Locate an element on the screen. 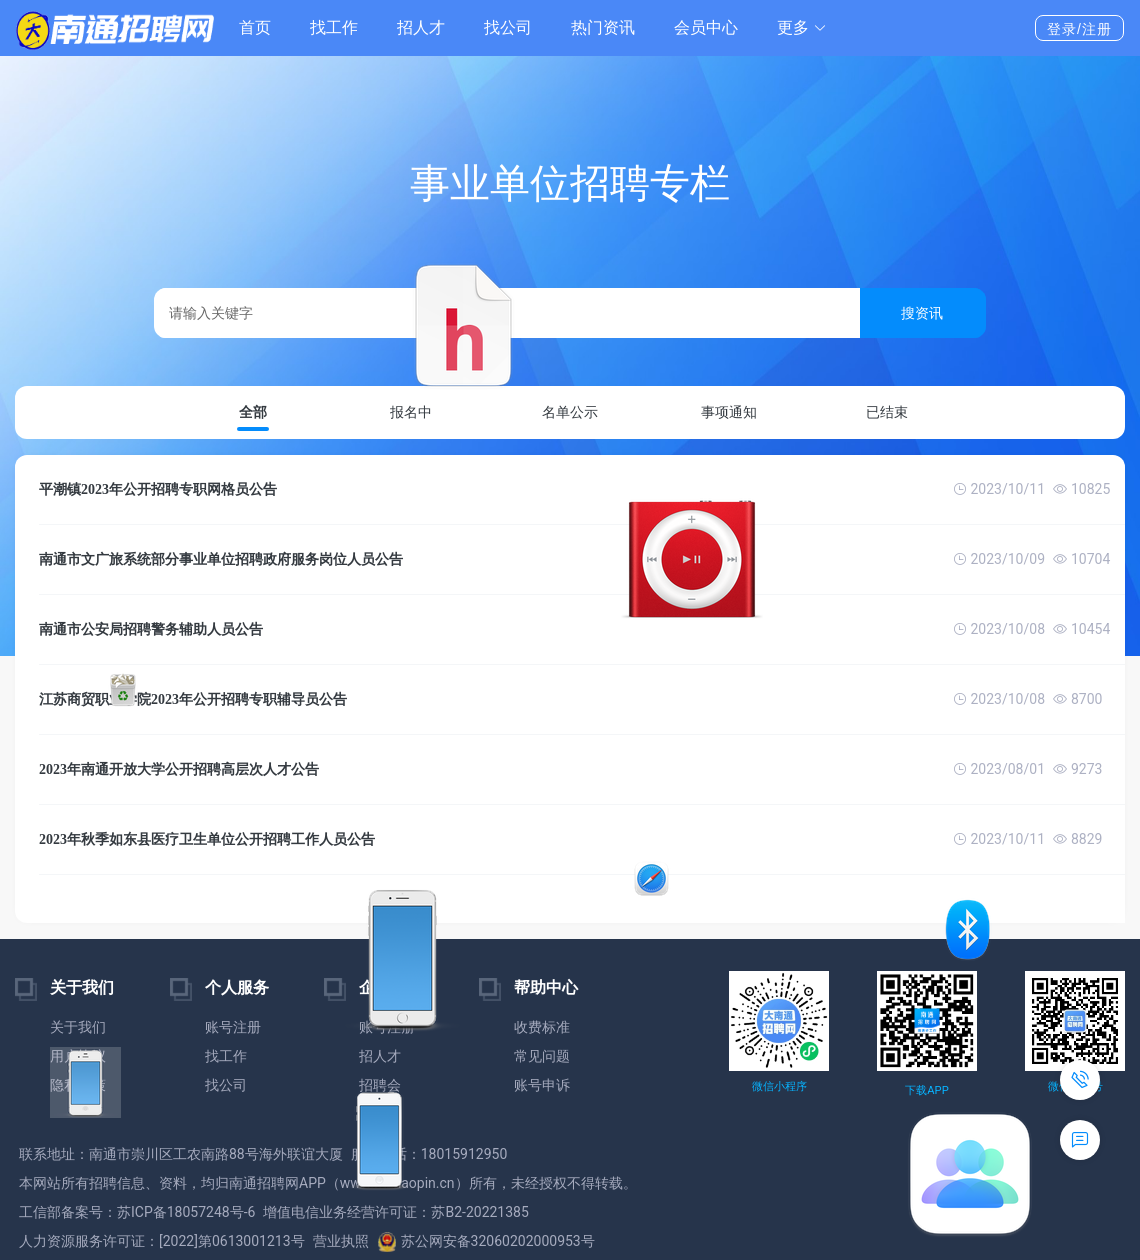 The height and width of the screenshot is (1260, 1140). open Safari web browser is located at coordinates (651, 878).